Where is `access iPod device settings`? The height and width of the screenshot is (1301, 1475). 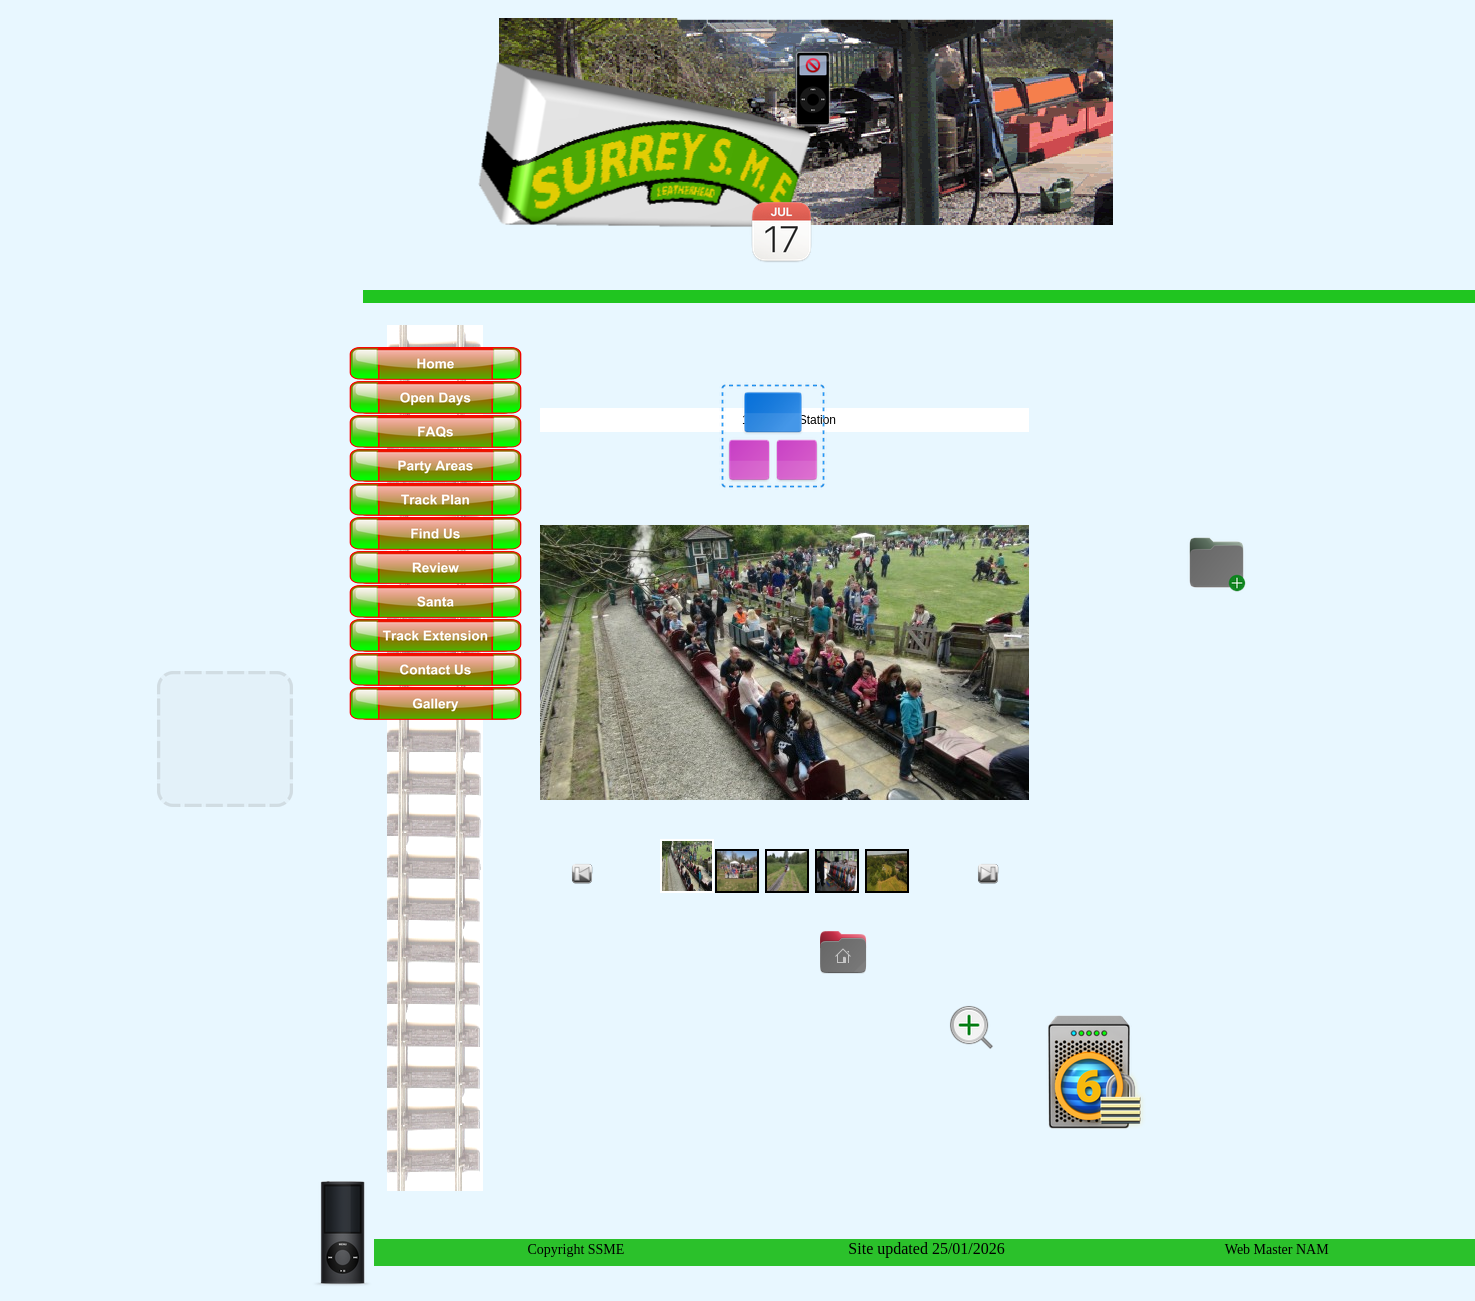 access iPod device settings is located at coordinates (342, 1234).